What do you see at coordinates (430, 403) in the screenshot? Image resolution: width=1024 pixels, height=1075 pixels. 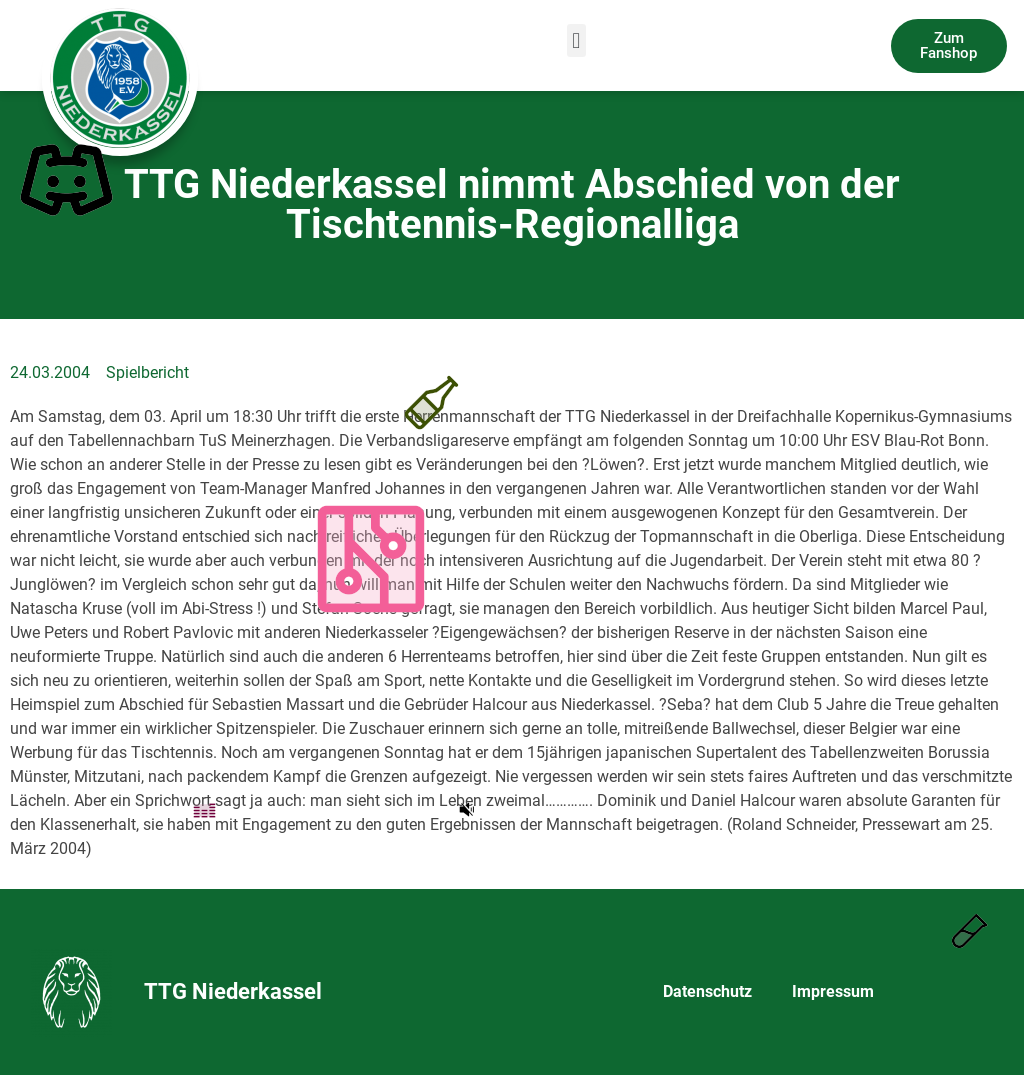 I see `browse alcoholic beverage options` at bounding box center [430, 403].